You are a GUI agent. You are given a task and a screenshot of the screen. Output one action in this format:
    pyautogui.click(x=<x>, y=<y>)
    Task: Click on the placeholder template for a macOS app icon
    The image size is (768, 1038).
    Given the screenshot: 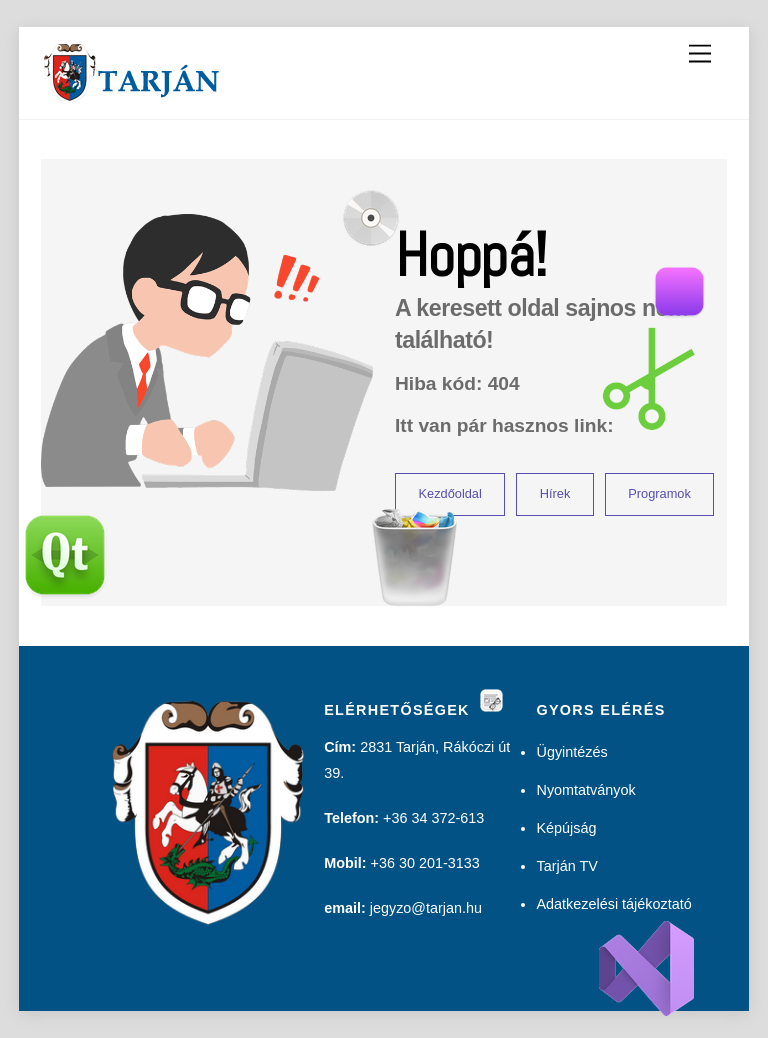 What is the action you would take?
    pyautogui.click(x=679, y=291)
    